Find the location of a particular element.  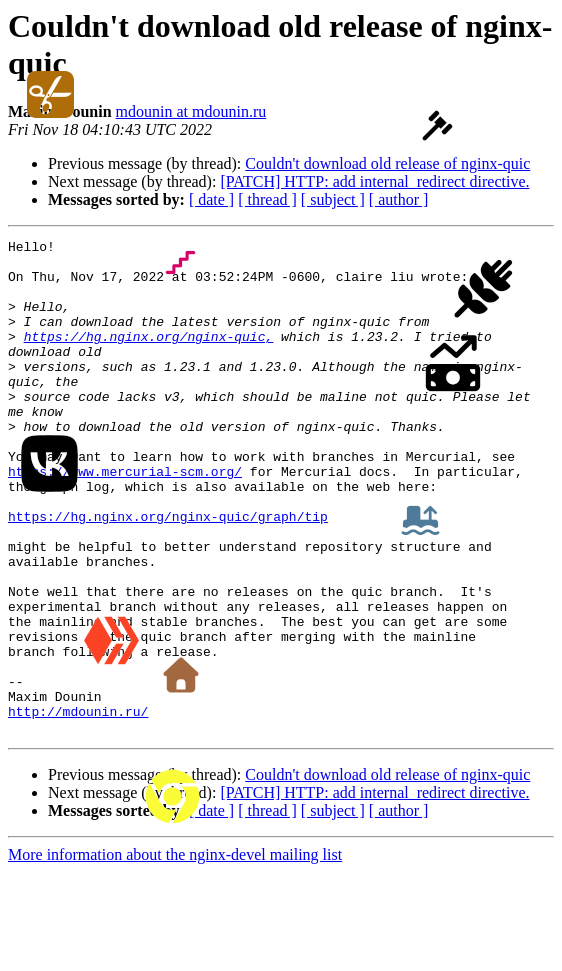

knip app logo is located at coordinates (50, 94).